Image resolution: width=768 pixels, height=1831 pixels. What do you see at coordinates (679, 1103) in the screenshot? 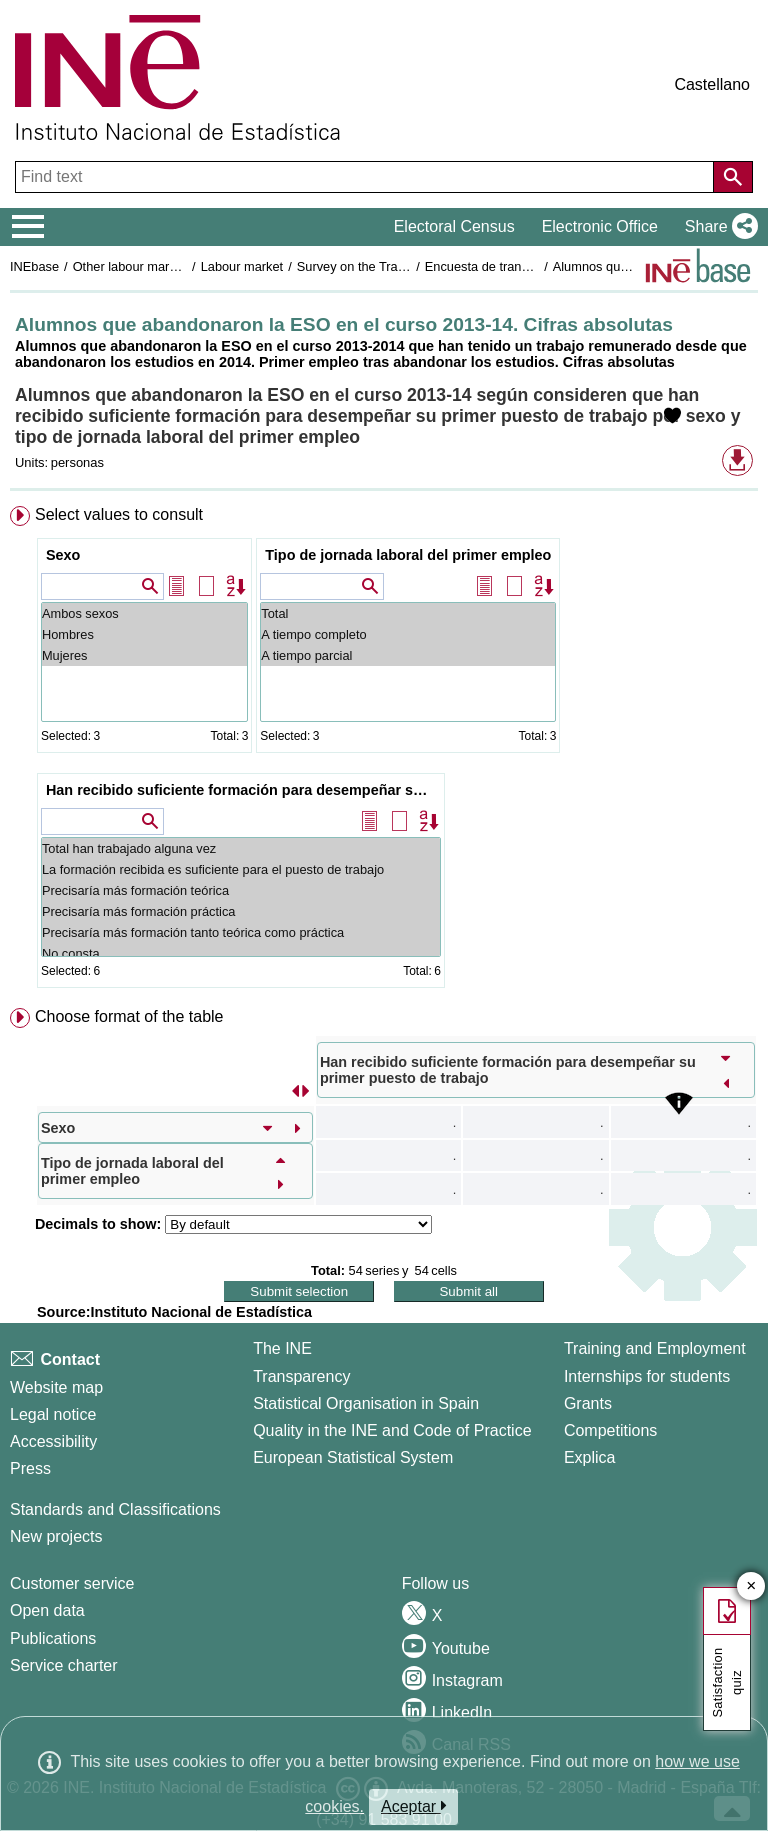
I see `view wifi network information` at bounding box center [679, 1103].